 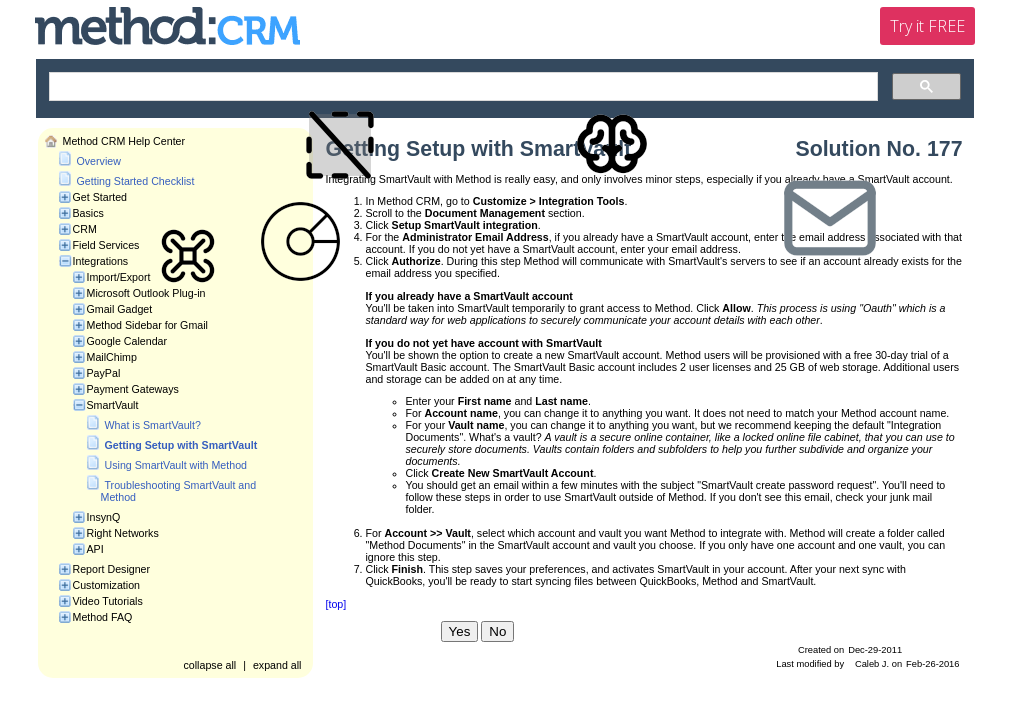 What do you see at coordinates (340, 145) in the screenshot?
I see `disable or cancel current selection` at bounding box center [340, 145].